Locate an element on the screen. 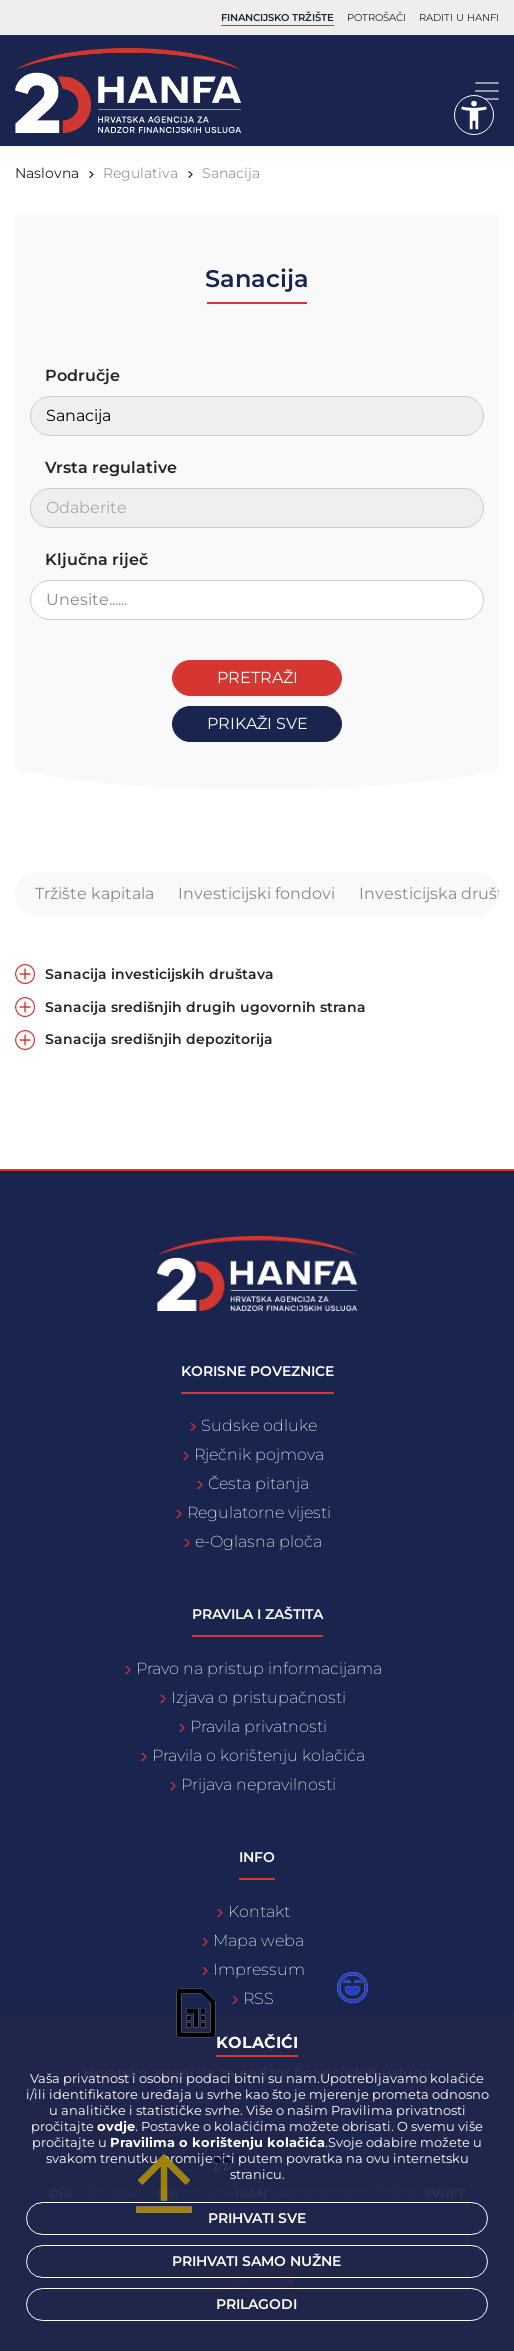 The height and width of the screenshot is (2351, 514). view sim card information is located at coordinates (196, 2013).